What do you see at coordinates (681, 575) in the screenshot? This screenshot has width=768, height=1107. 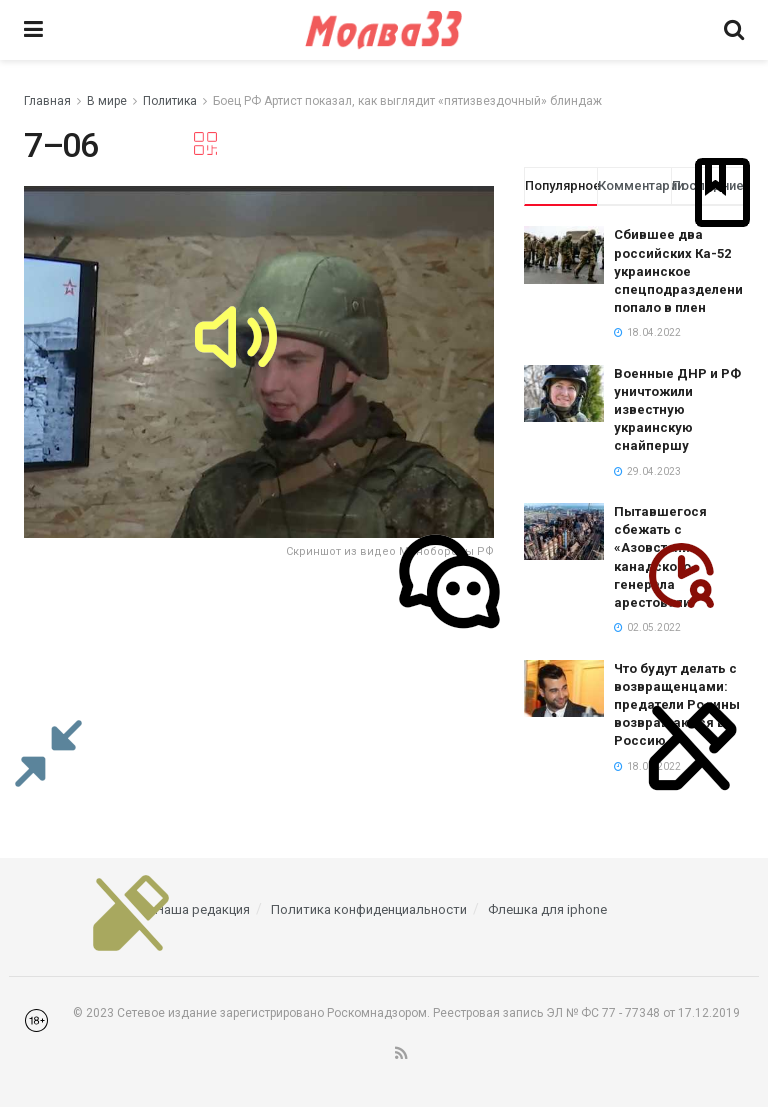 I see `view user's time or activity history` at bounding box center [681, 575].